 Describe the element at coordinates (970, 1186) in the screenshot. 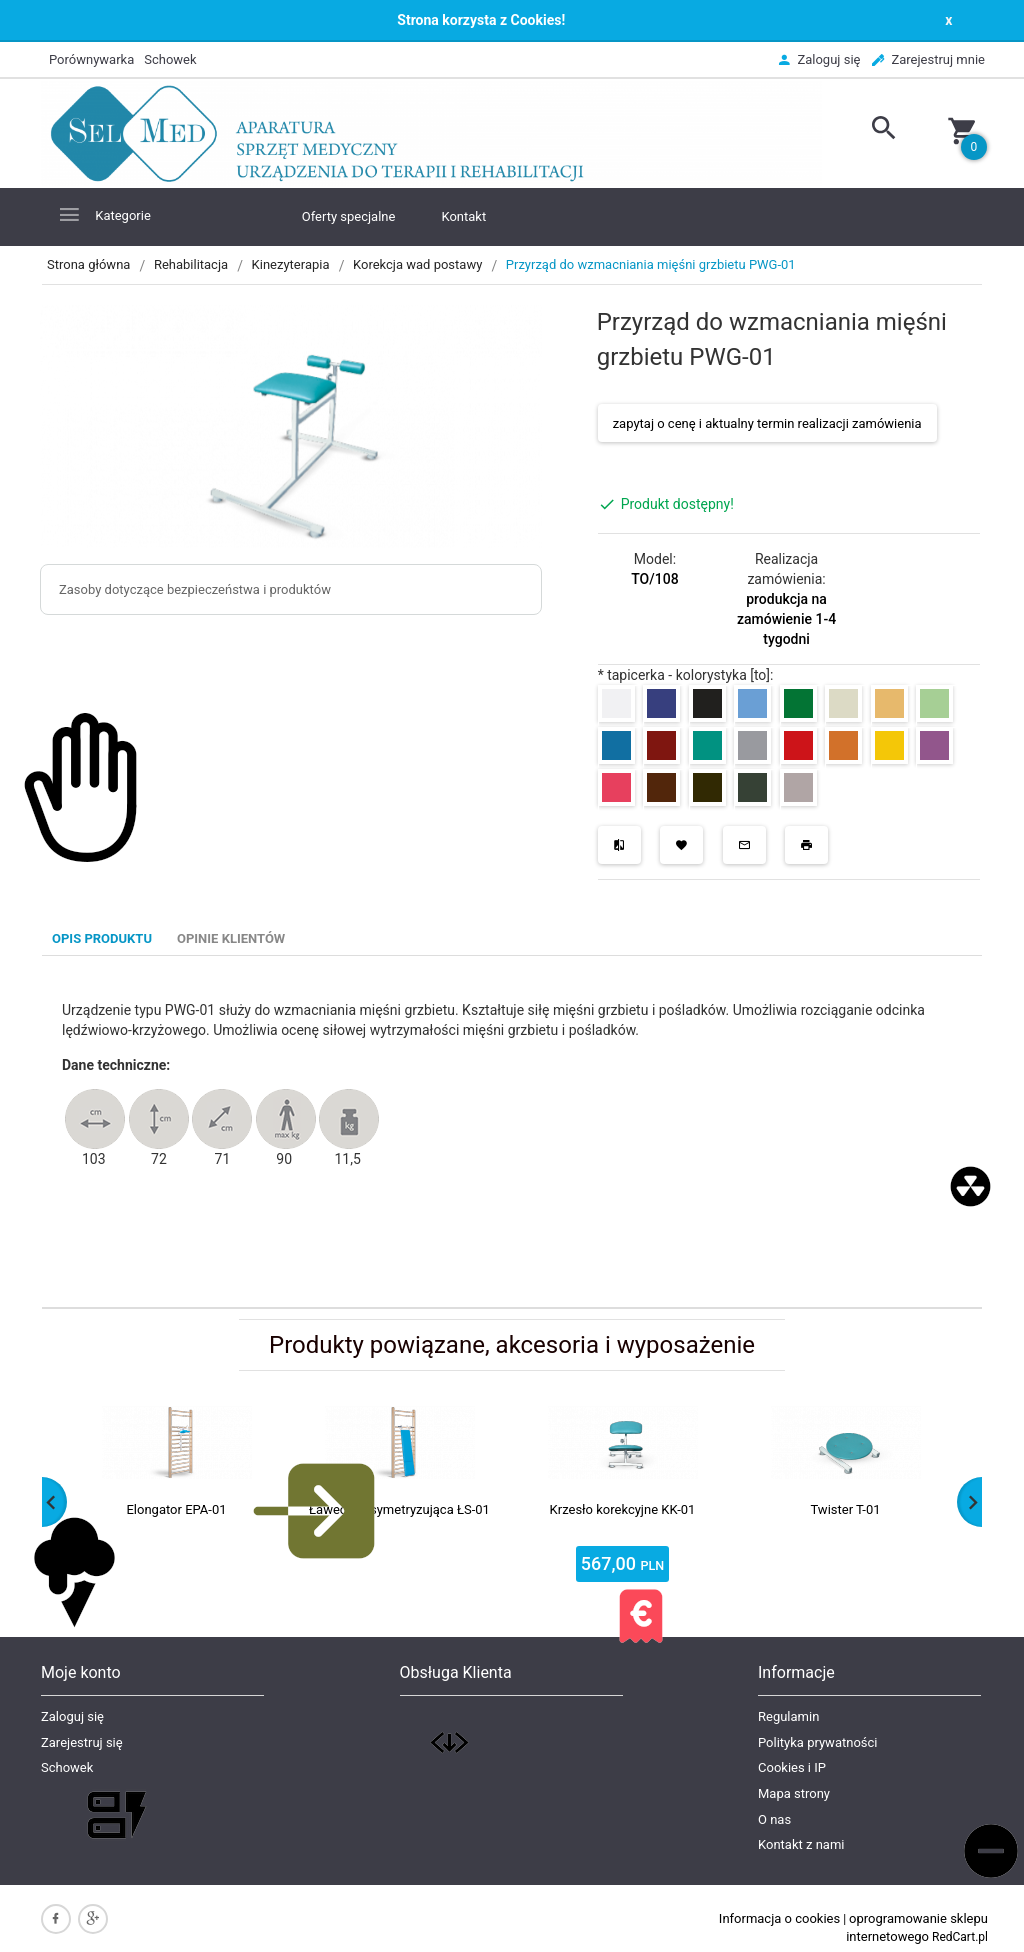

I see `fallout shelter location indicator` at that location.